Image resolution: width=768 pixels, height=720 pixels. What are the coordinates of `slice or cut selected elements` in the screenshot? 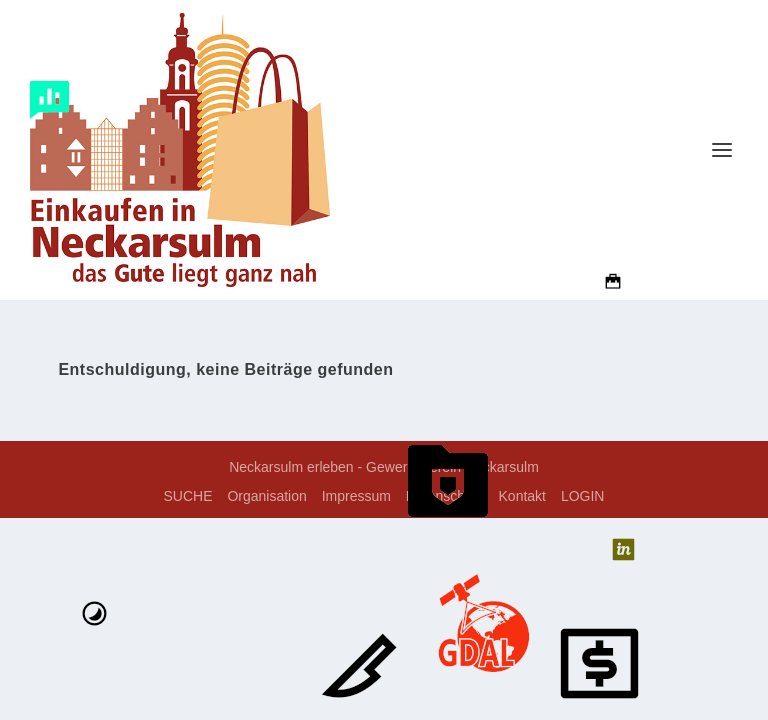 It's located at (360, 666).